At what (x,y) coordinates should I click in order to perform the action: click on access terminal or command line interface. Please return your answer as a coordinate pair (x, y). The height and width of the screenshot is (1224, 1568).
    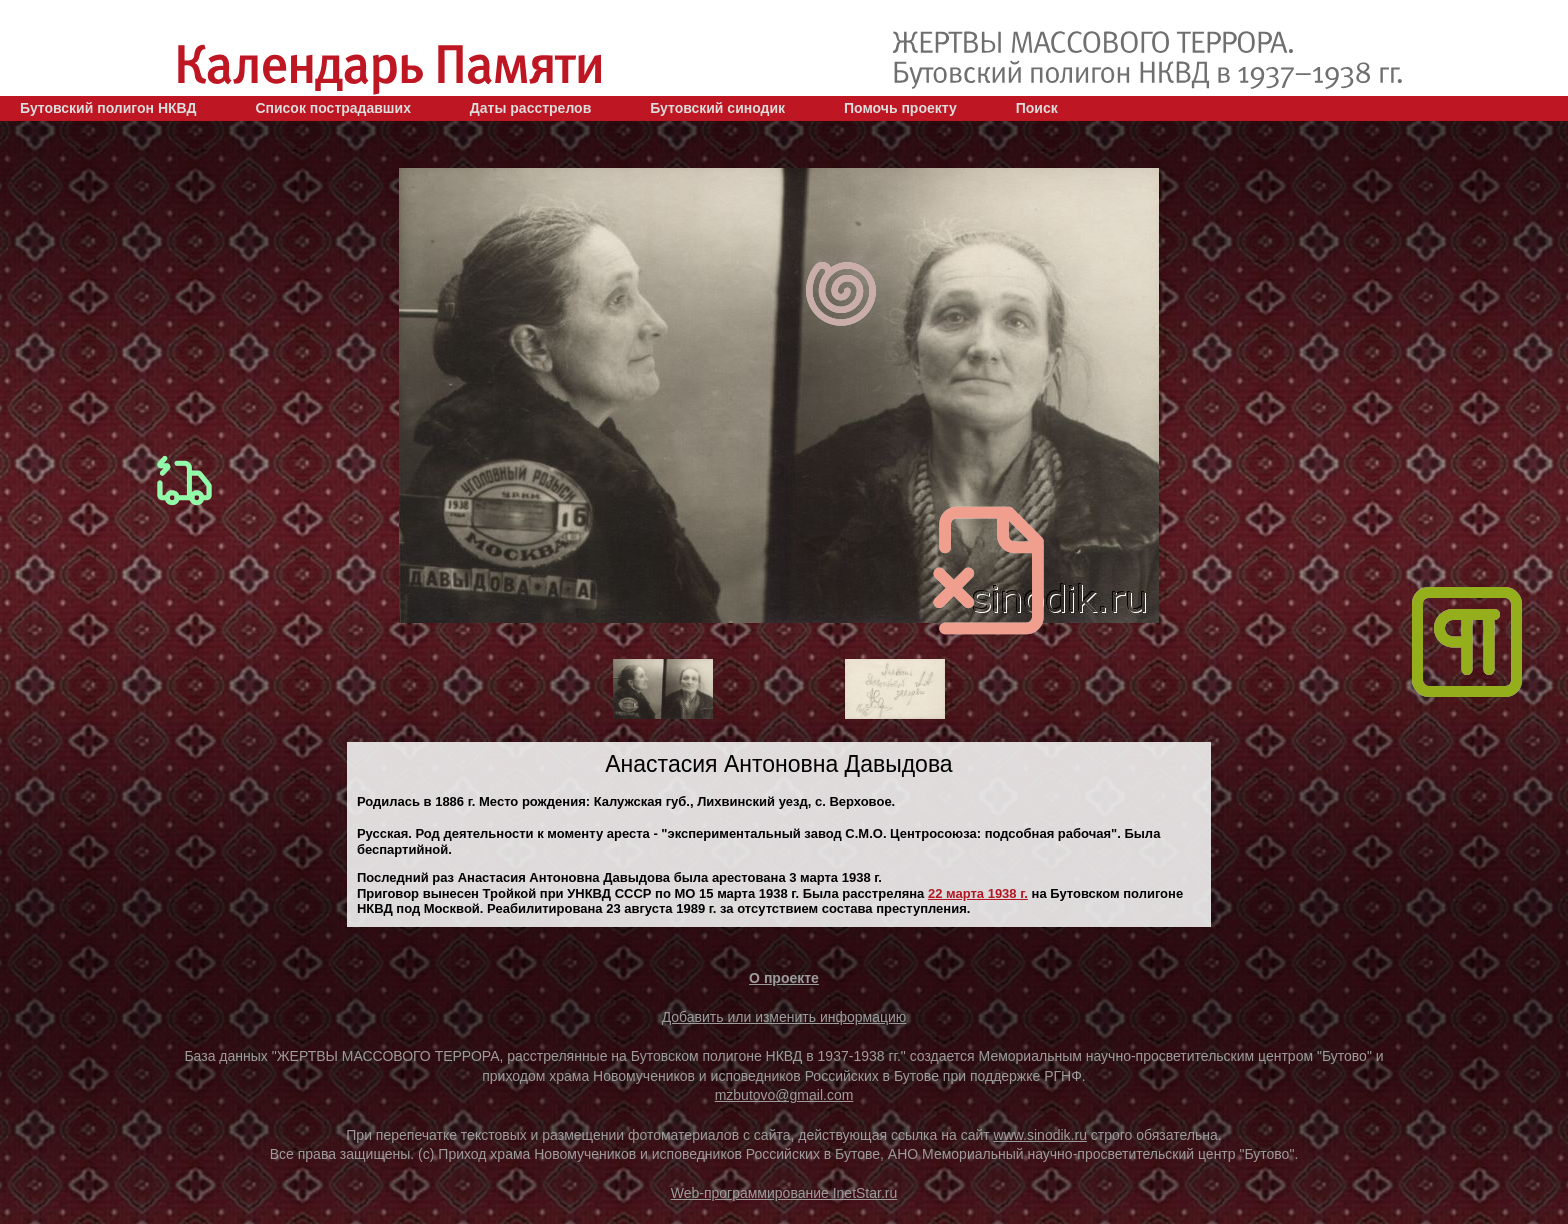
    Looking at the image, I should click on (841, 294).